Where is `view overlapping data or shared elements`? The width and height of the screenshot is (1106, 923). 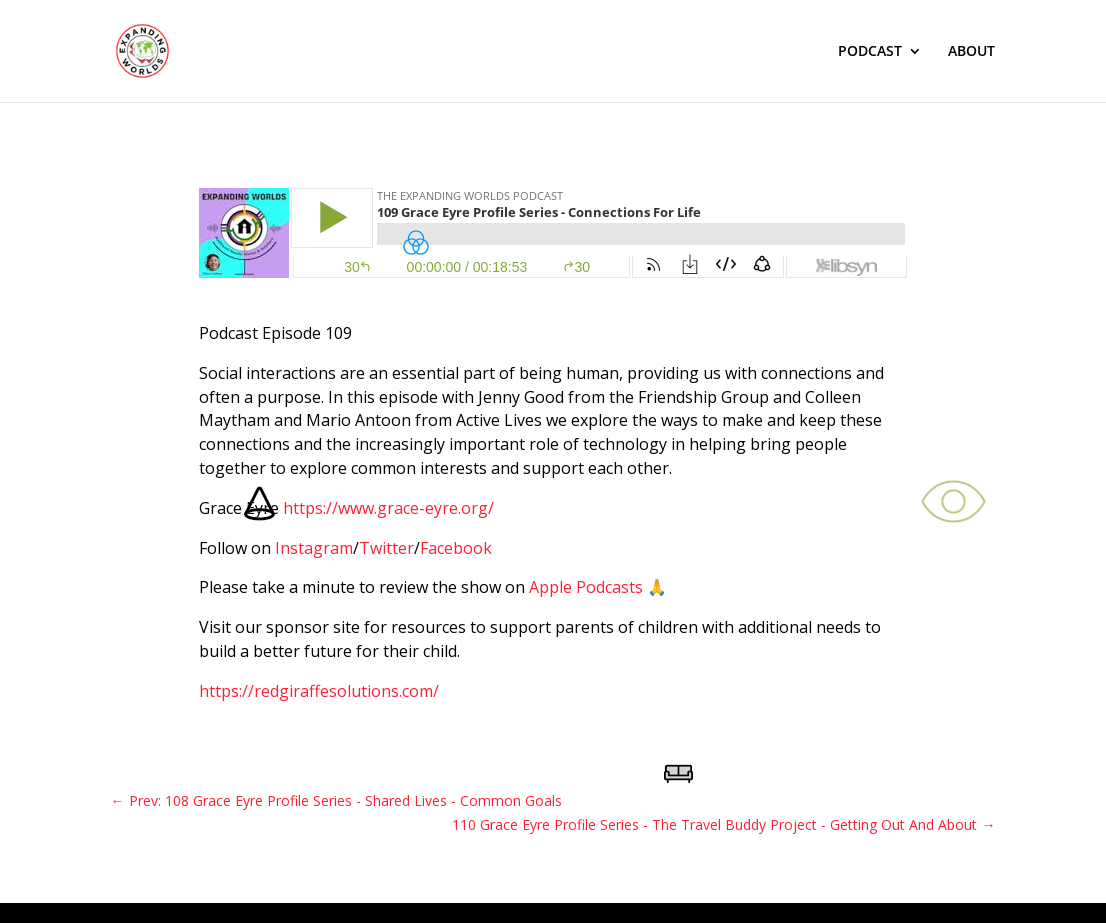
view overlapping data or shared elements is located at coordinates (416, 243).